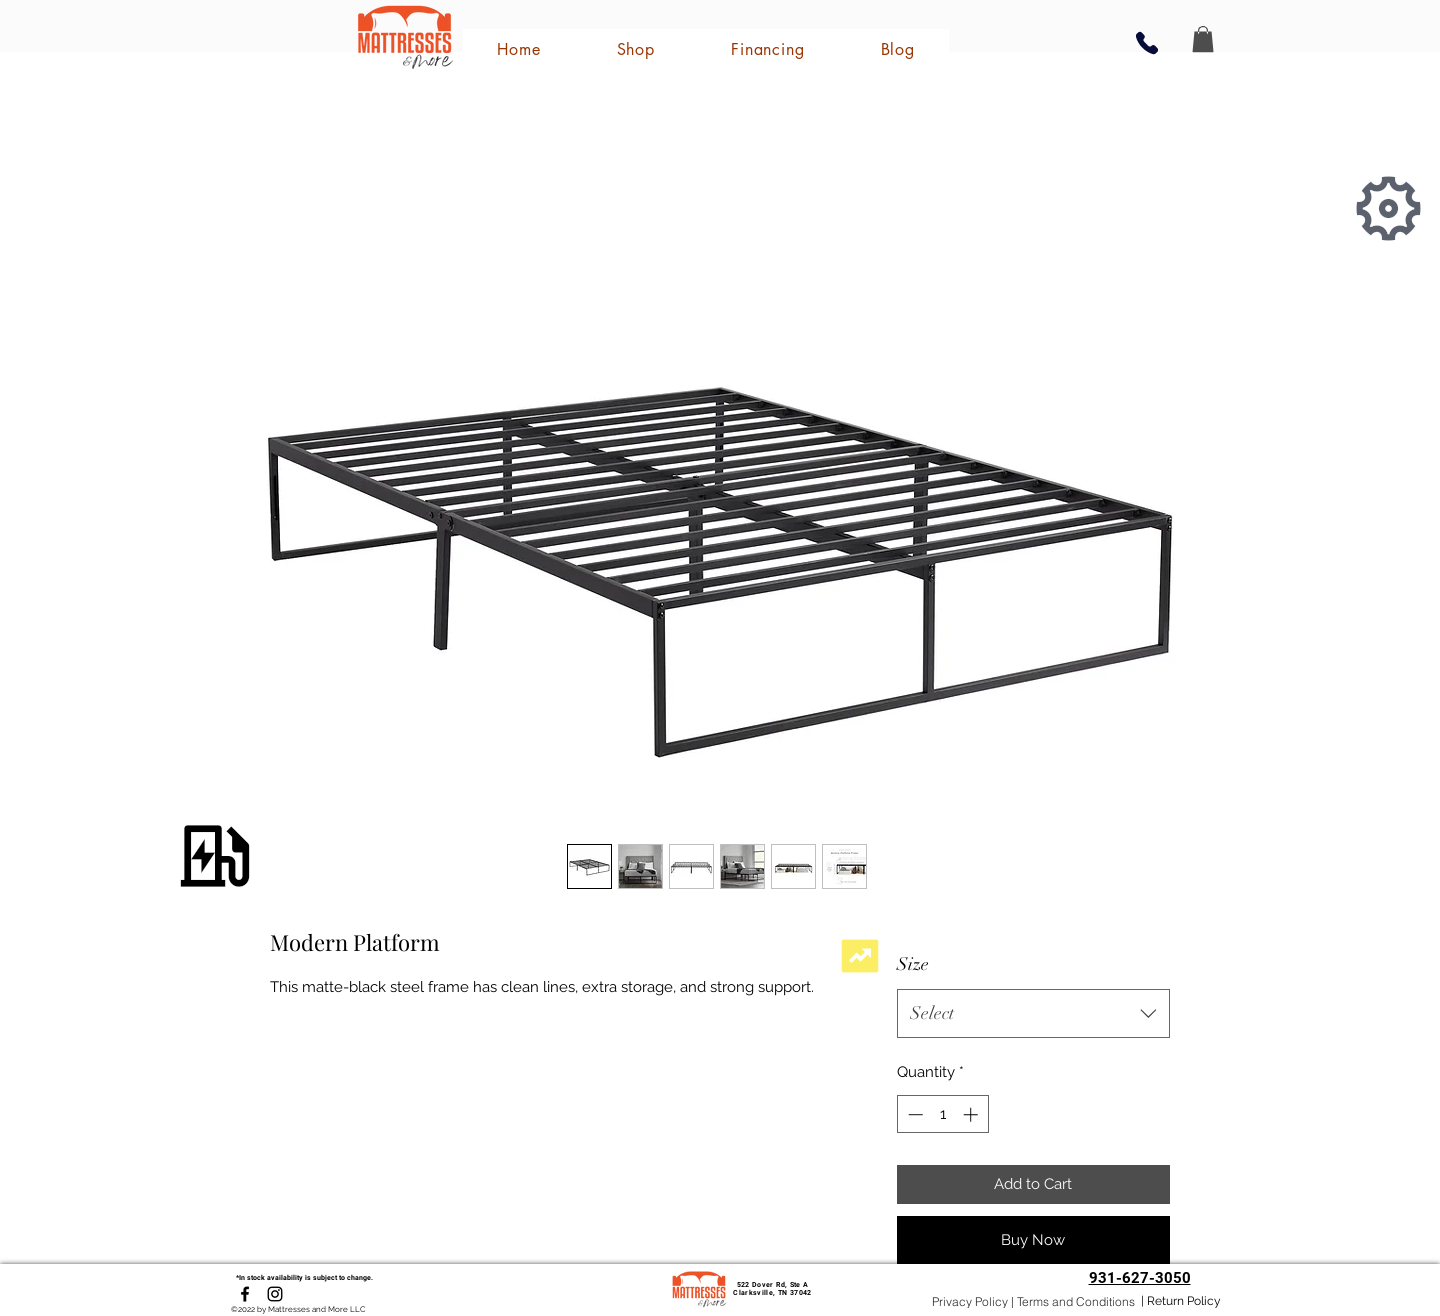 The image size is (1440, 1316). Describe the element at coordinates (215, 856) in the screenshot. I see `find nearby electric vehicle charging stations` at that location.